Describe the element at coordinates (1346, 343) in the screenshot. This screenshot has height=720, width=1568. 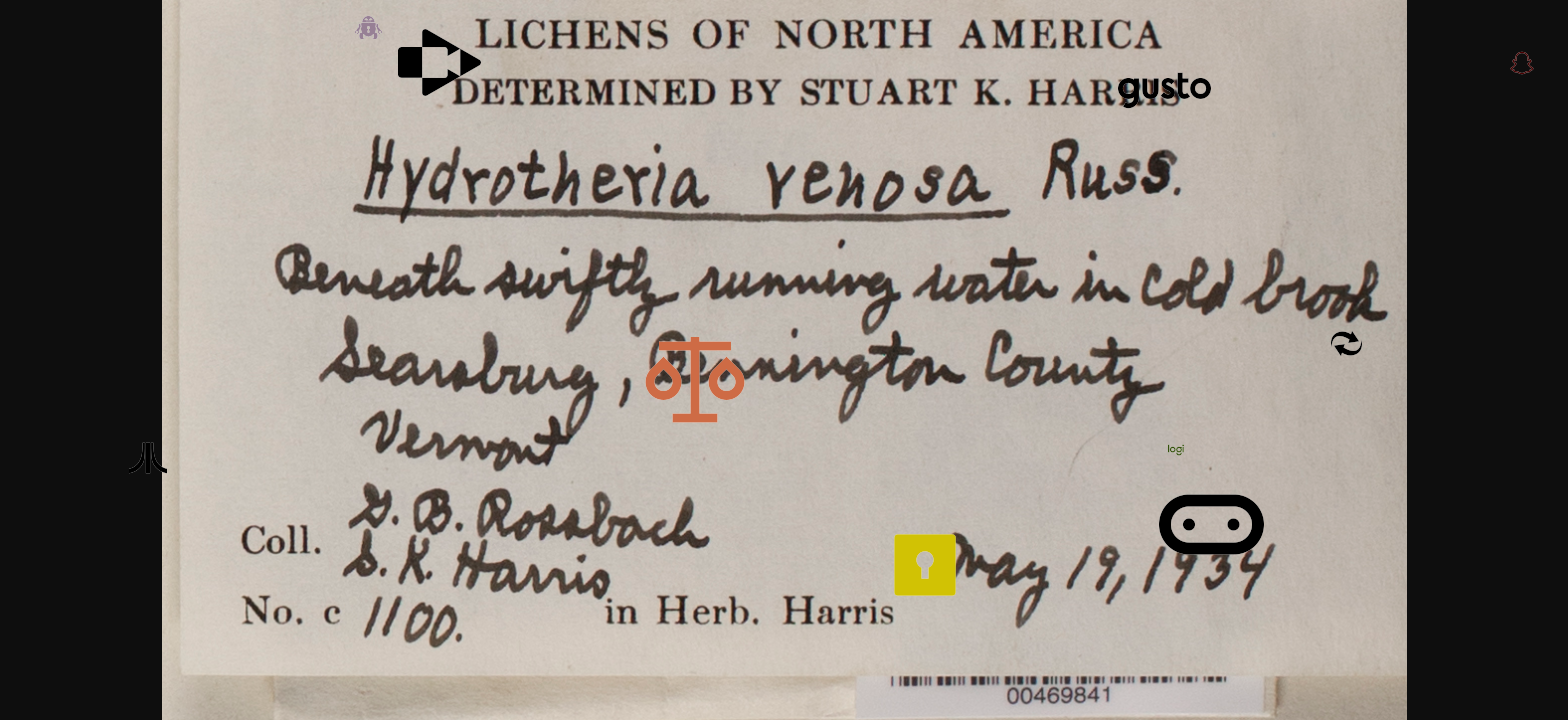
I see `kashflow accounting software logo` at that location.